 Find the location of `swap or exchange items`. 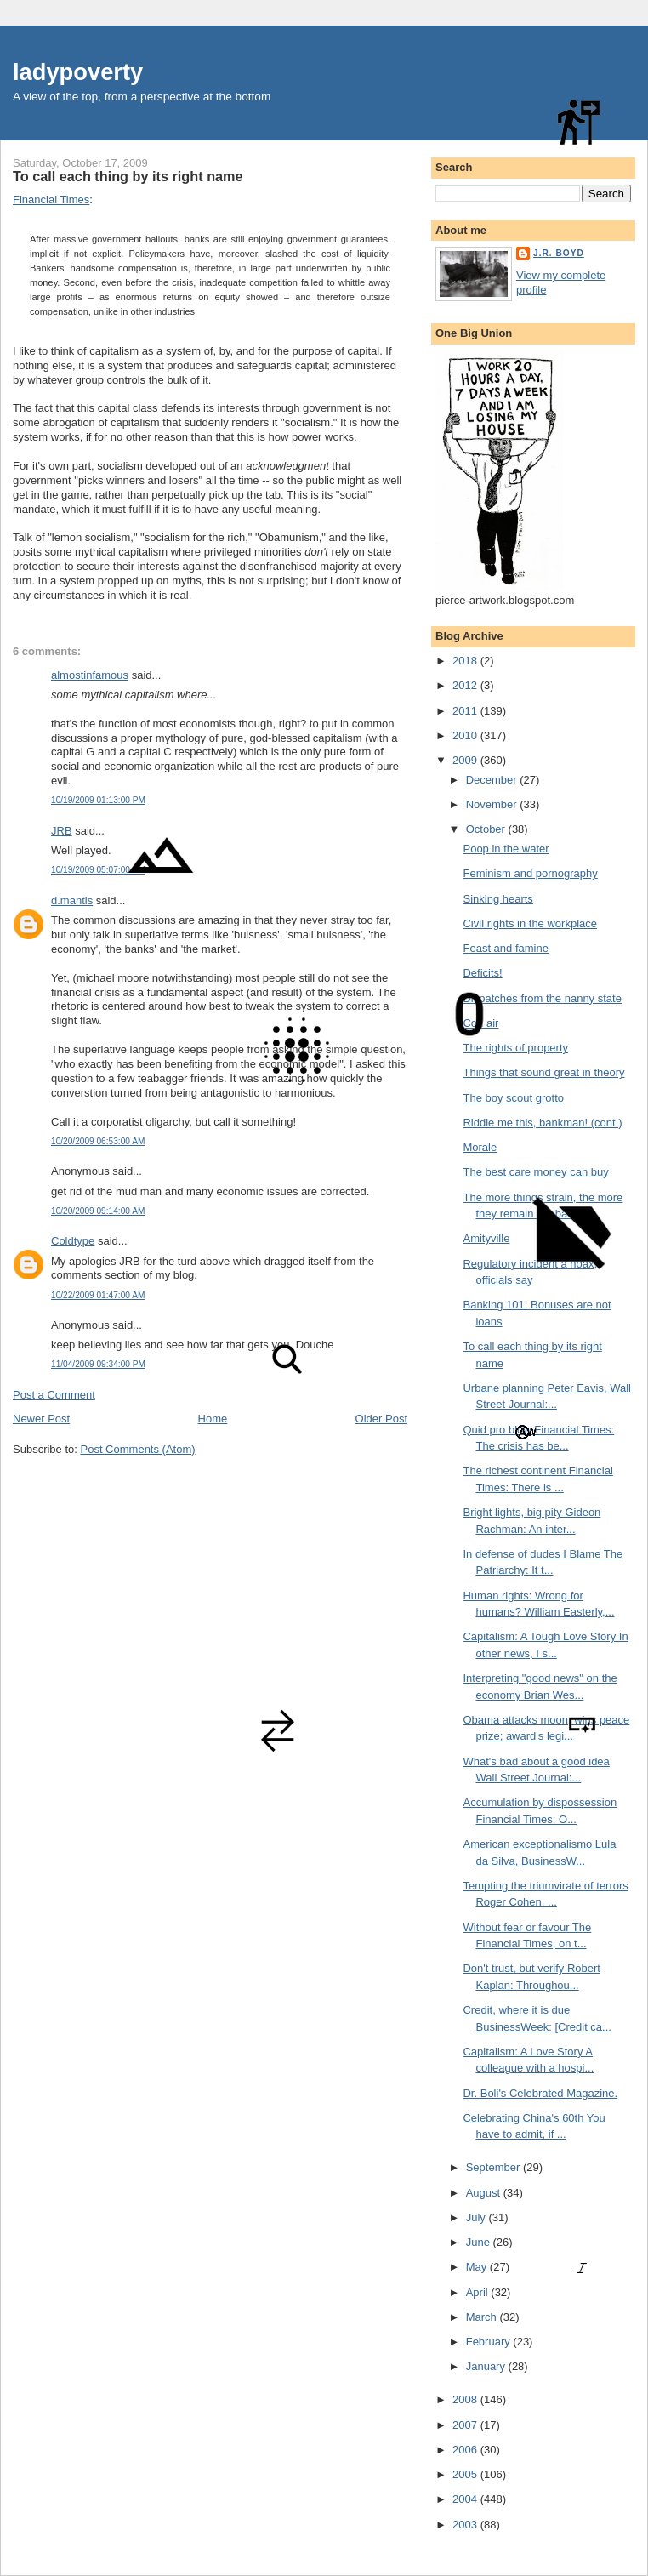

swap or exchange items is located at coordinates (277, 1730).